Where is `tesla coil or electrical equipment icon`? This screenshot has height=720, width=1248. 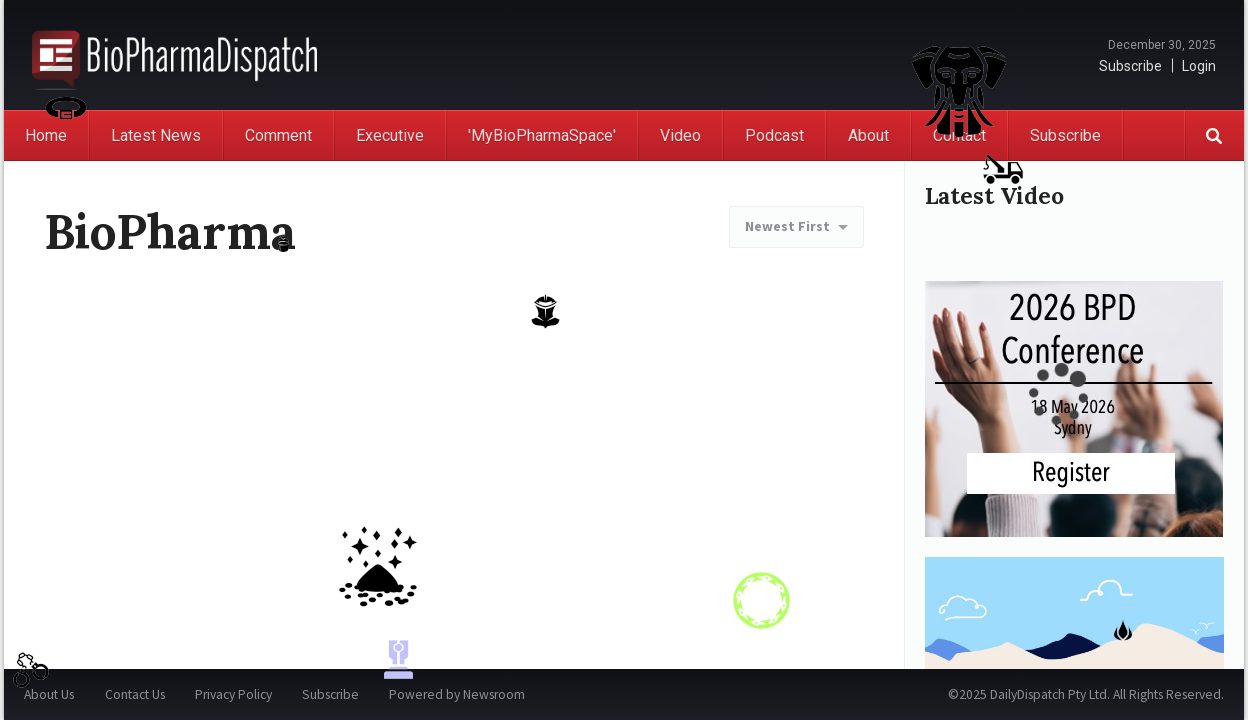
tesla coil or electrical equipment icon is located at coordinates (398, 659).